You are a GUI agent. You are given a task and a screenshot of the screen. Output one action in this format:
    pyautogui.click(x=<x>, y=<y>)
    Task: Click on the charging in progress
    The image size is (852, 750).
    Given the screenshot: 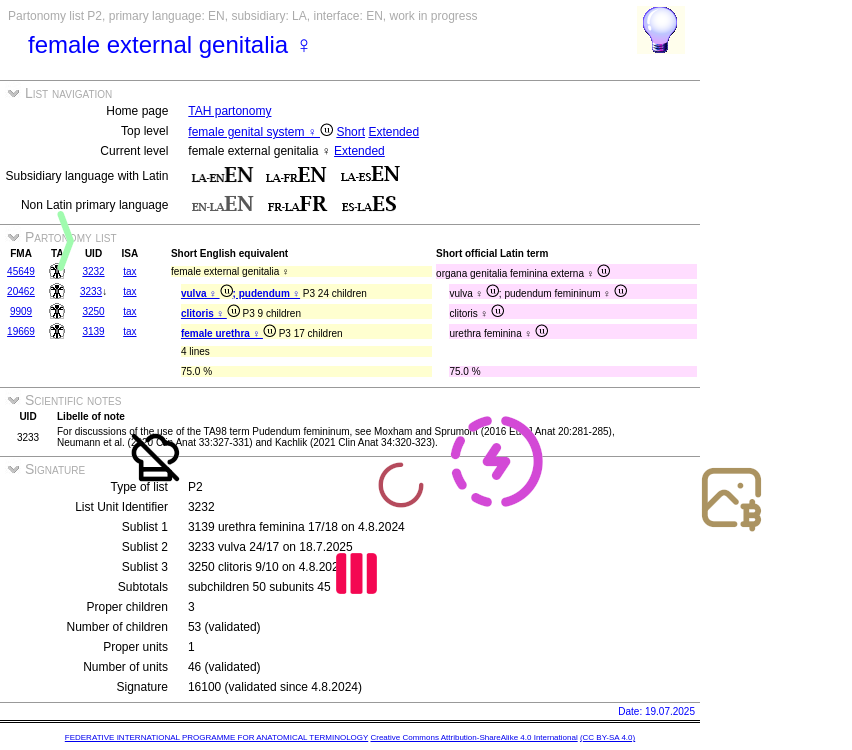 What is the action you would take?
    pyautogui.click(x=496, y=461)
    